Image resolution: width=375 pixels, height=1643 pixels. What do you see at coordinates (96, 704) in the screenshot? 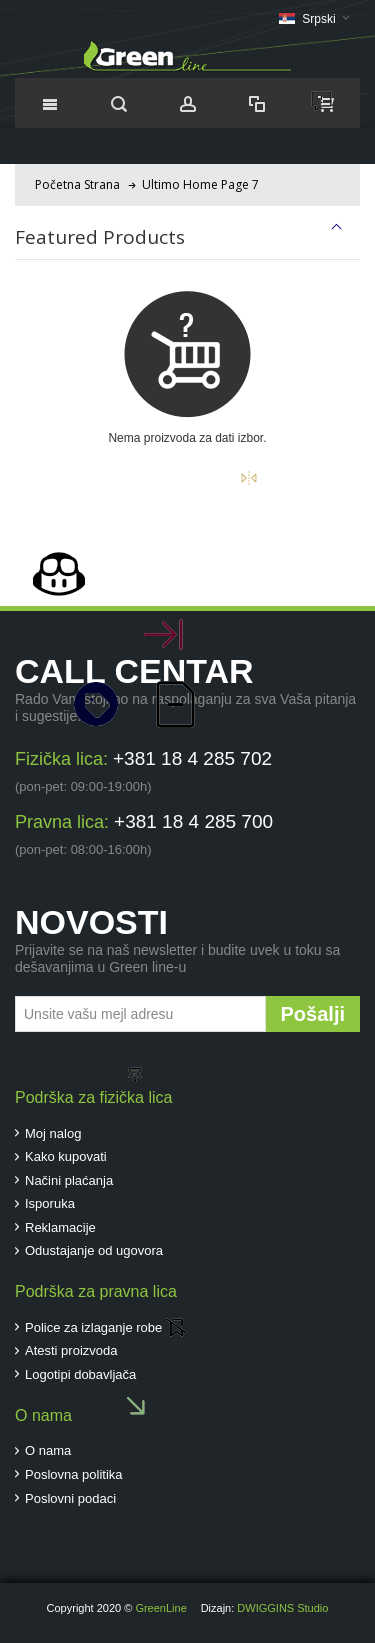
I see `view tagged items in your feed` at bounding box center [96, 704].